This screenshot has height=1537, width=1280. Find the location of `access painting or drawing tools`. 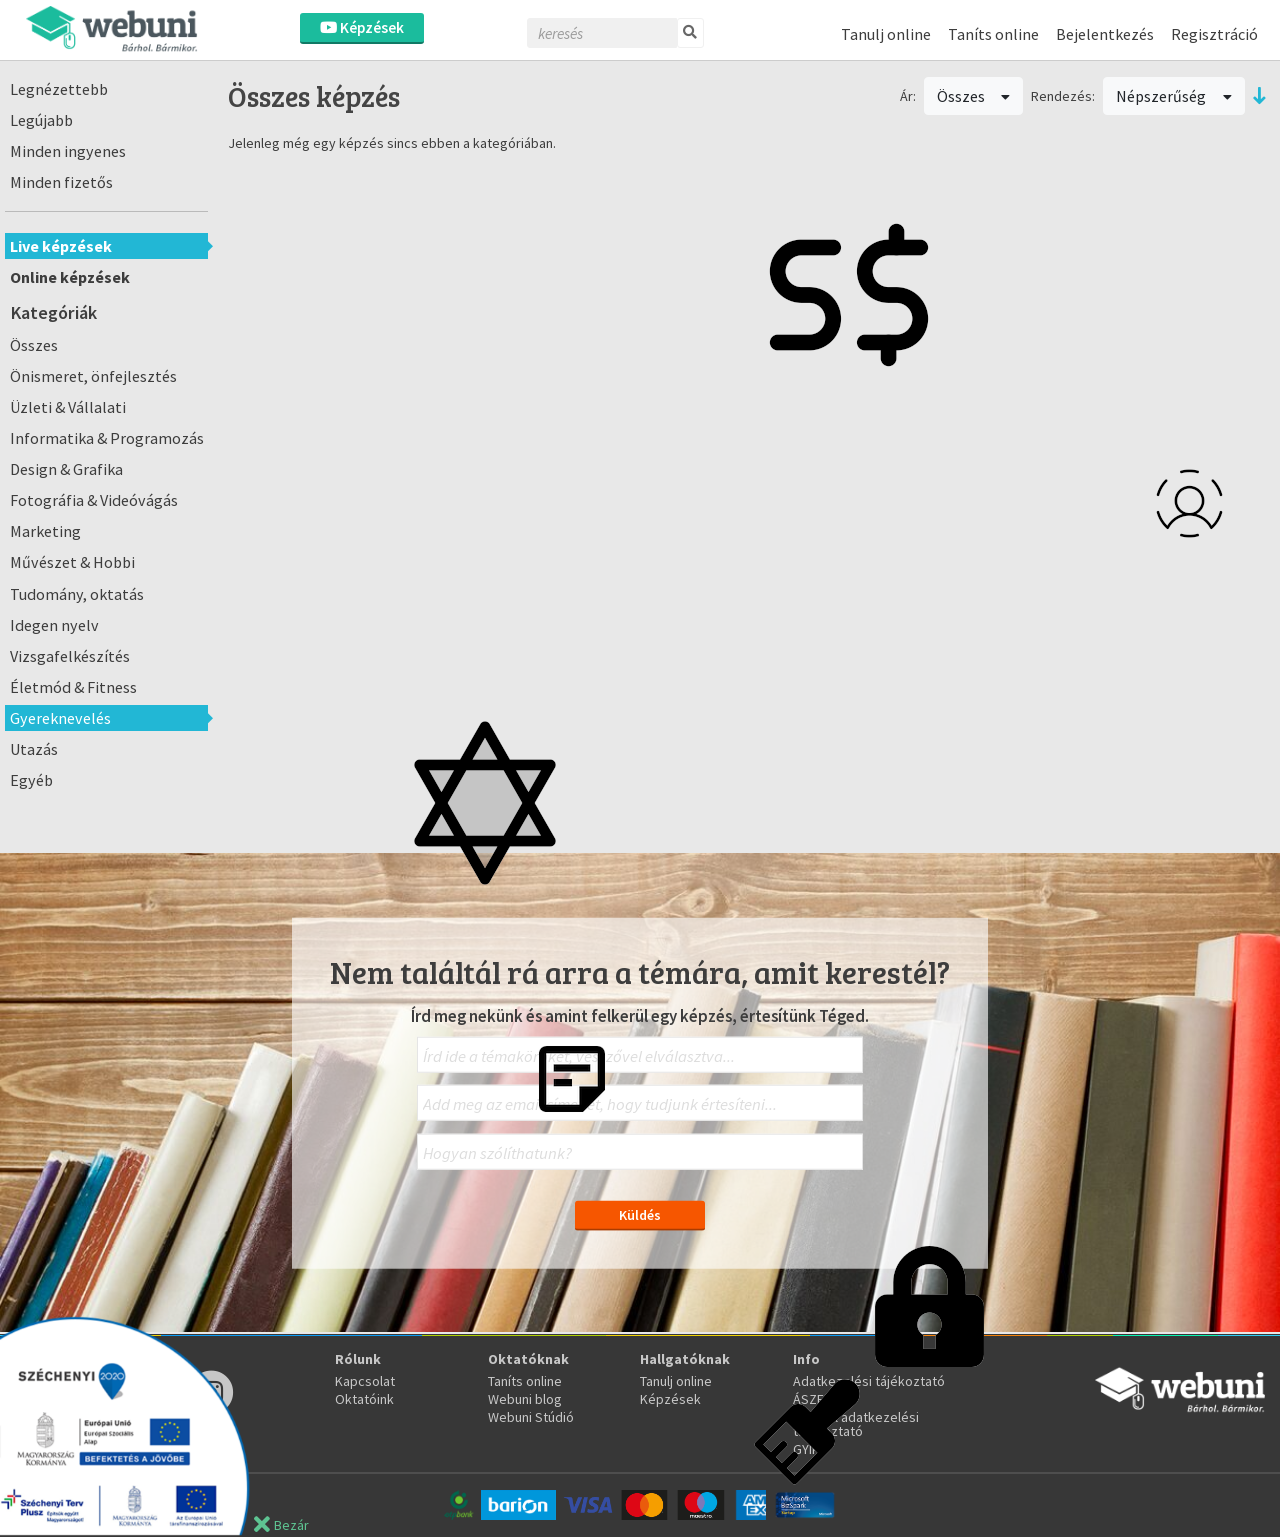

access painting or drawing tools is located at coordinates (809, 1430).